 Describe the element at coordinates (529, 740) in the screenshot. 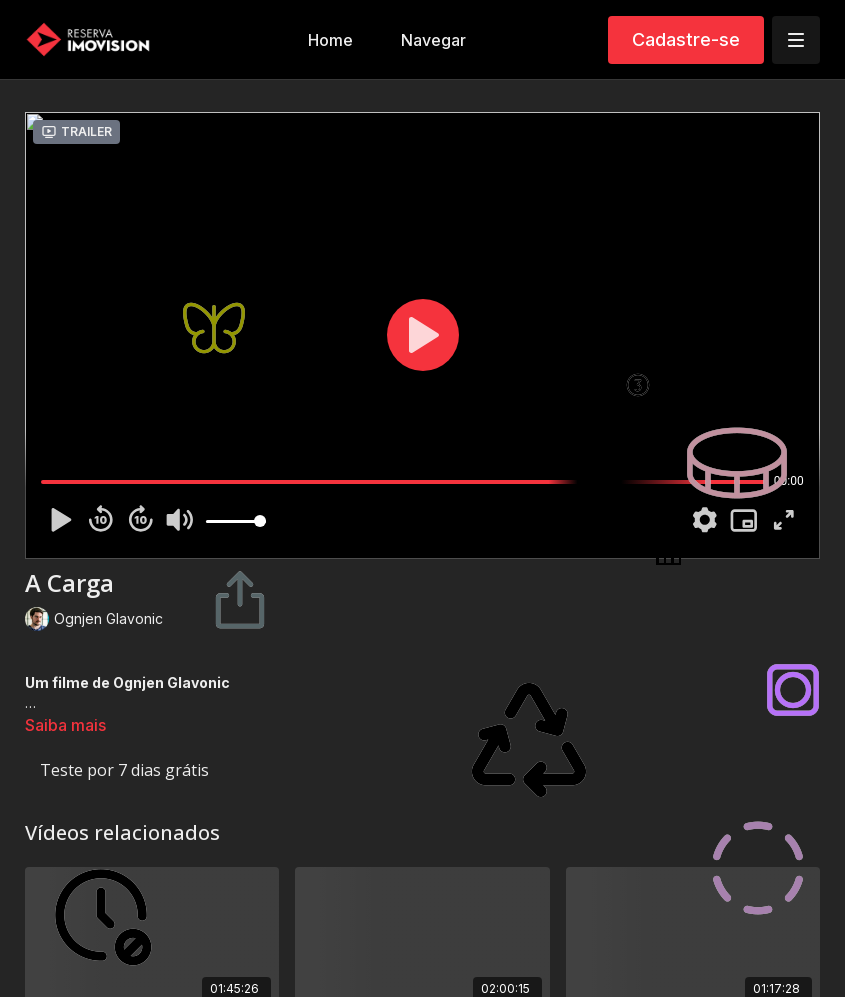

I see `recycle or move item to trash` at that location.